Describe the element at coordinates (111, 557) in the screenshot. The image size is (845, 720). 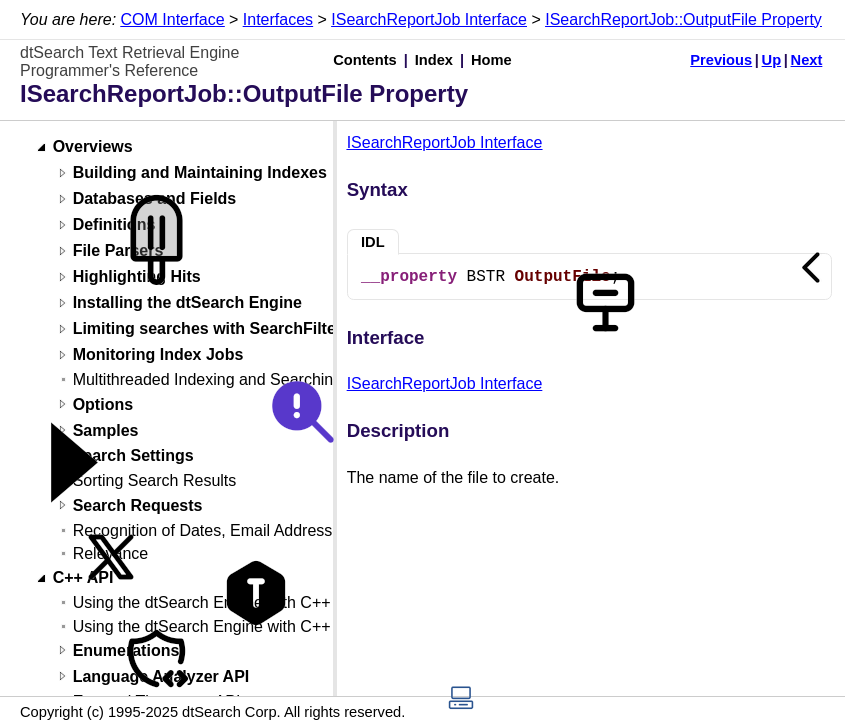
I see `share to X (formerly Twitter)` at that location.